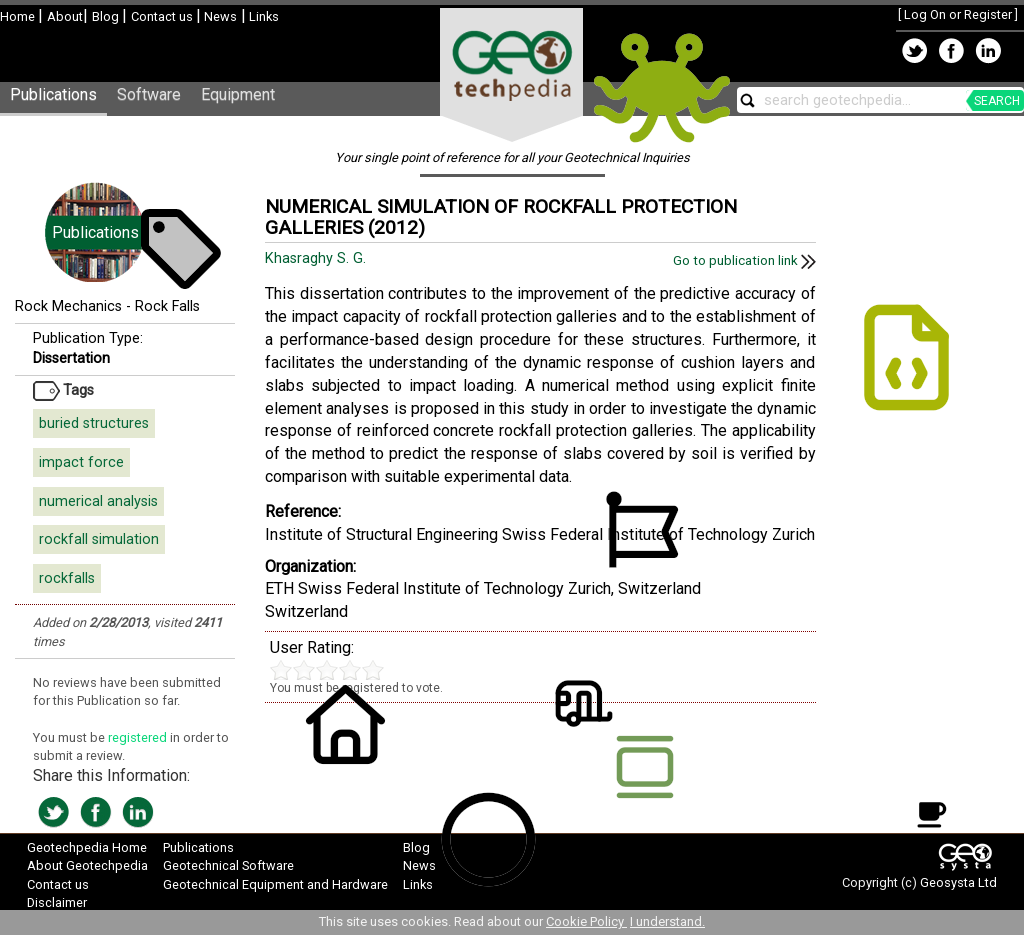 This screenshot has height=935, width=1024. Describe the element at coordinates (642, 529) in the screenshot. I see `font awesome brand logo` at that location.